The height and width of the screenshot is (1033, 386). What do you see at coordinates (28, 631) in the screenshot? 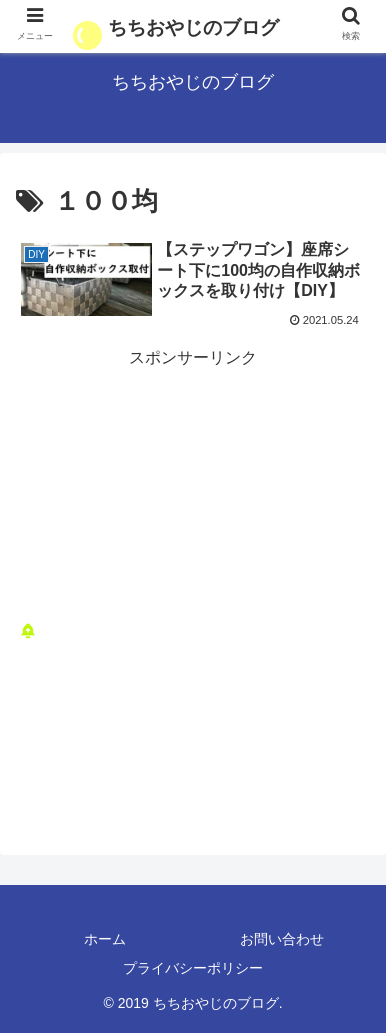
I see `add a new notification or alert` at bounding box center [28, 631].